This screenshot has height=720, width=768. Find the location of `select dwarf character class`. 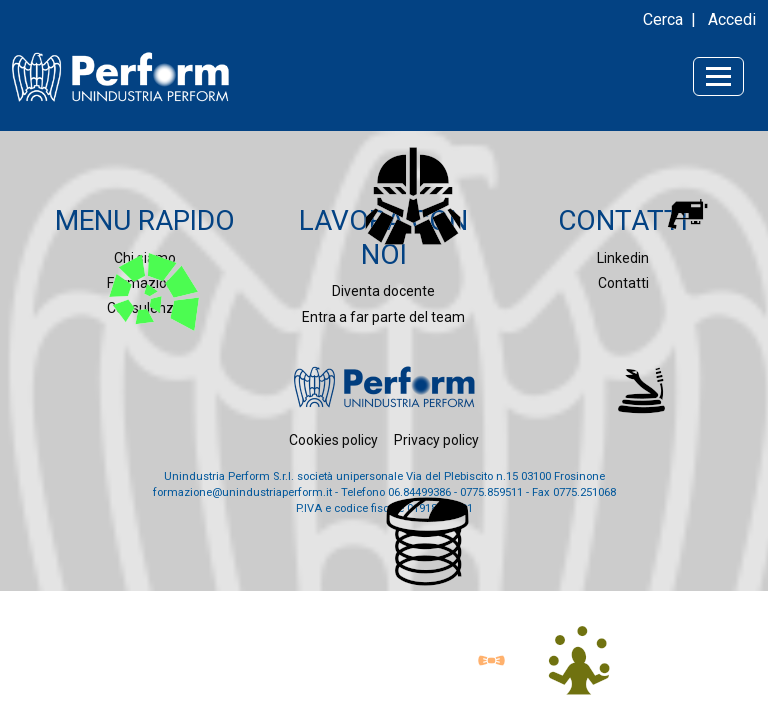

select dwarf character class is located at coordinates (413, 196).